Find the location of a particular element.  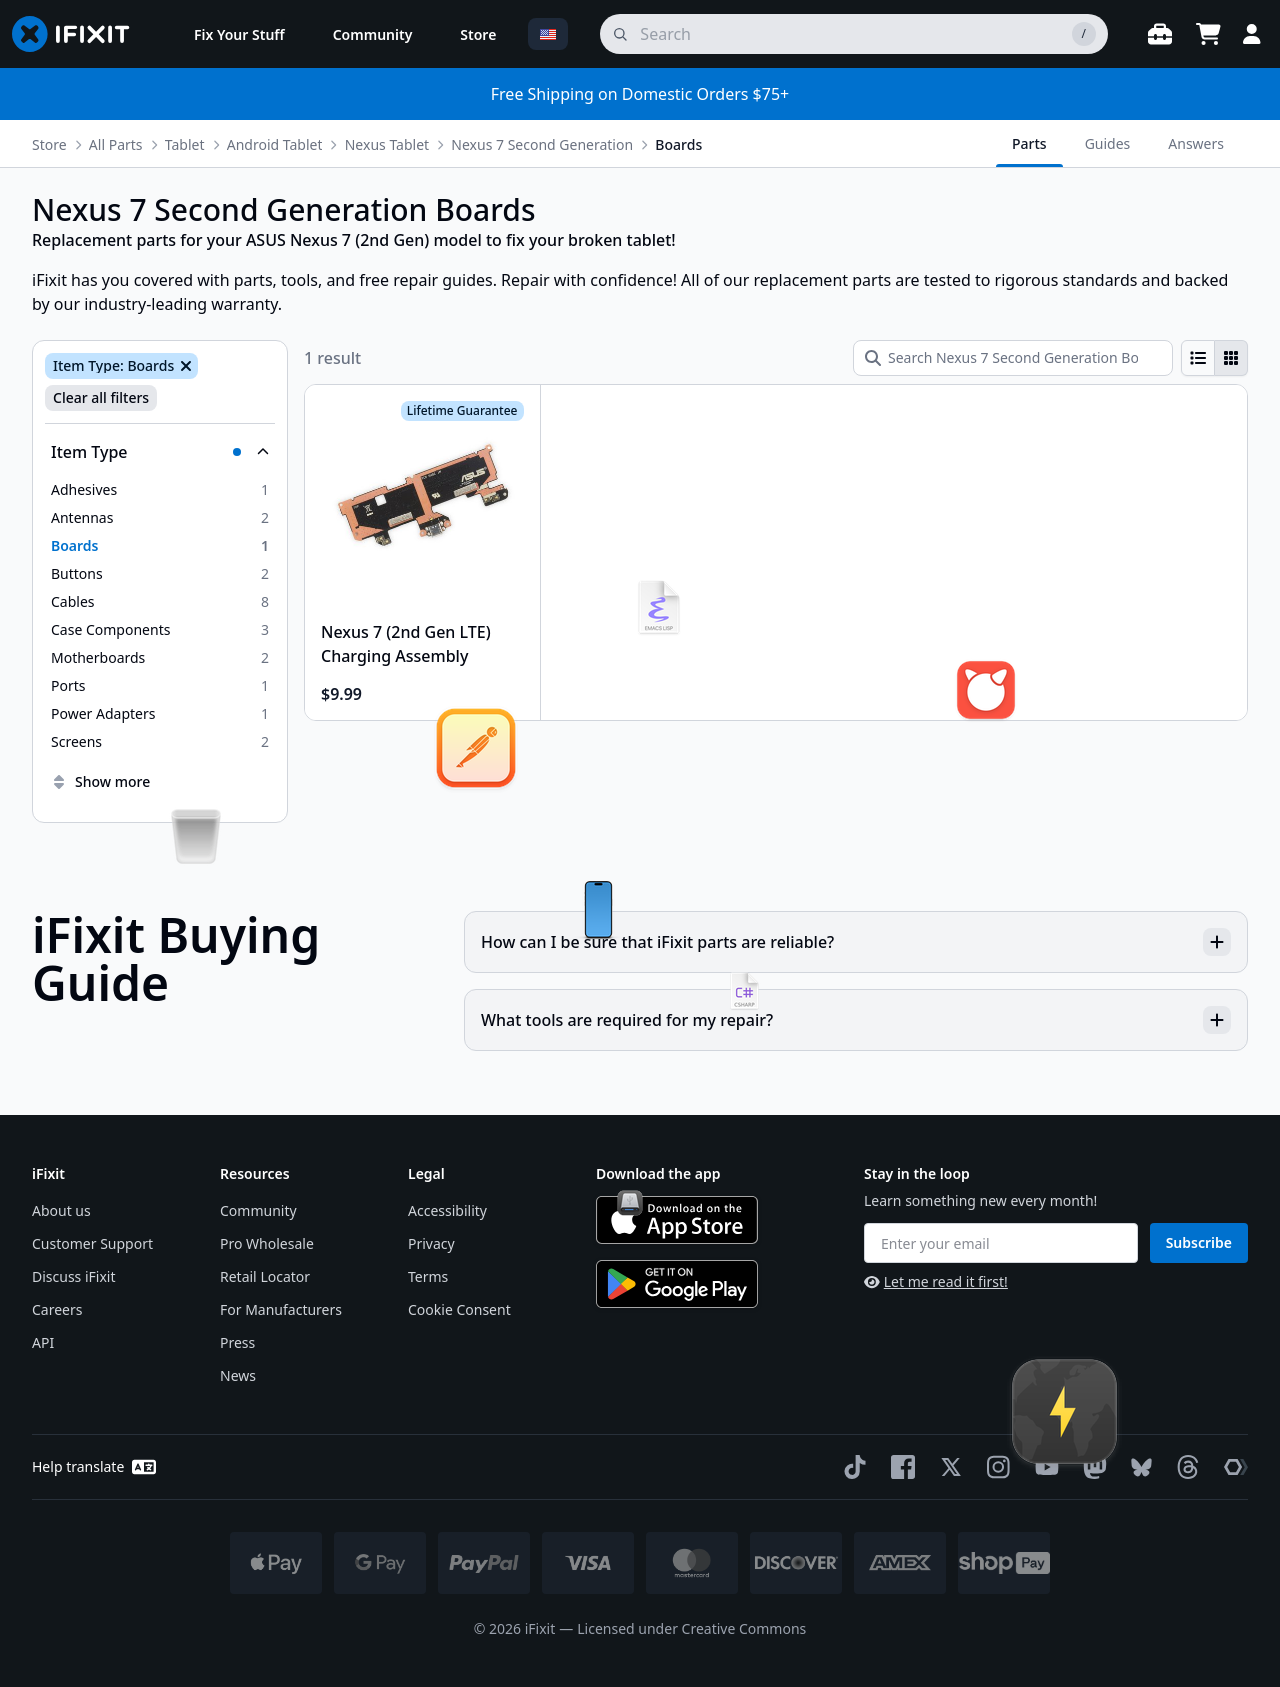

iPhone 14 Pro device icon is located at coordinates (598, 910).